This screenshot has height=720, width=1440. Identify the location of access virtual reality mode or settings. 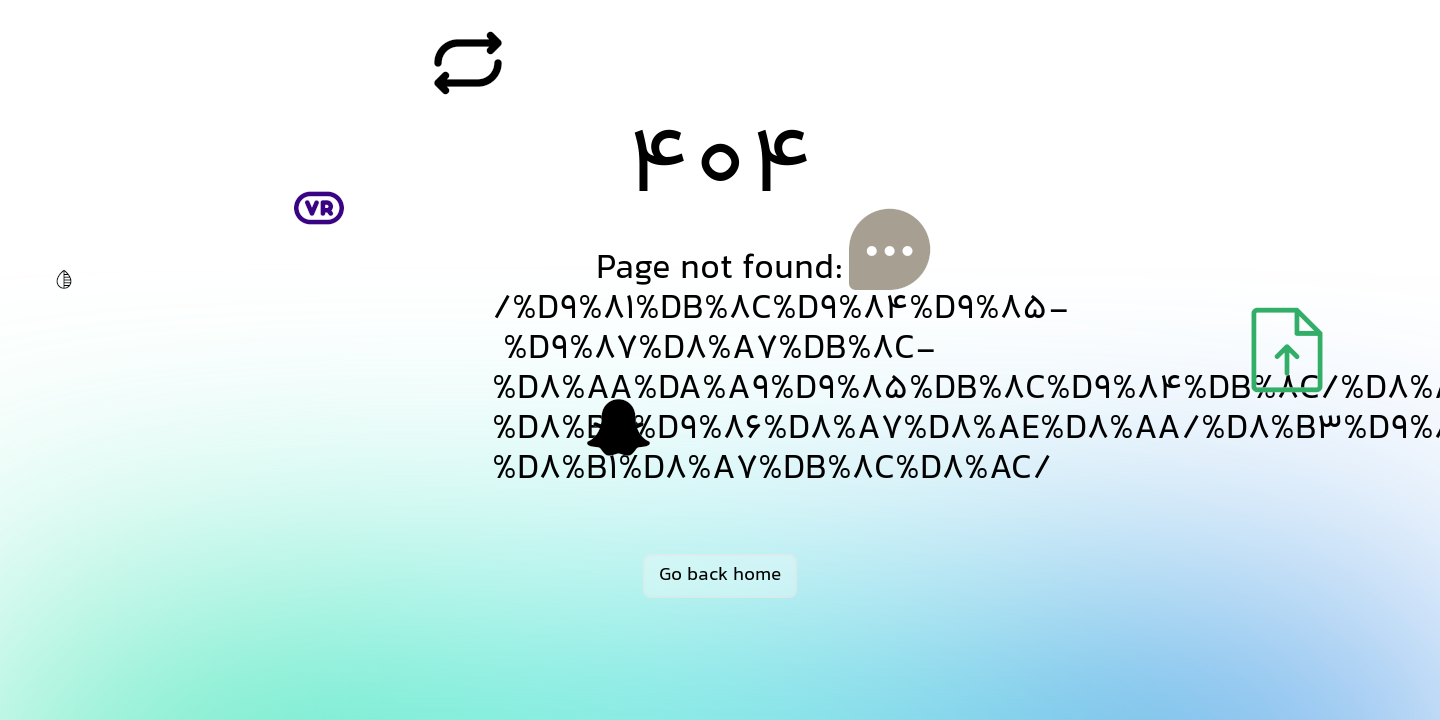
(319, 208).